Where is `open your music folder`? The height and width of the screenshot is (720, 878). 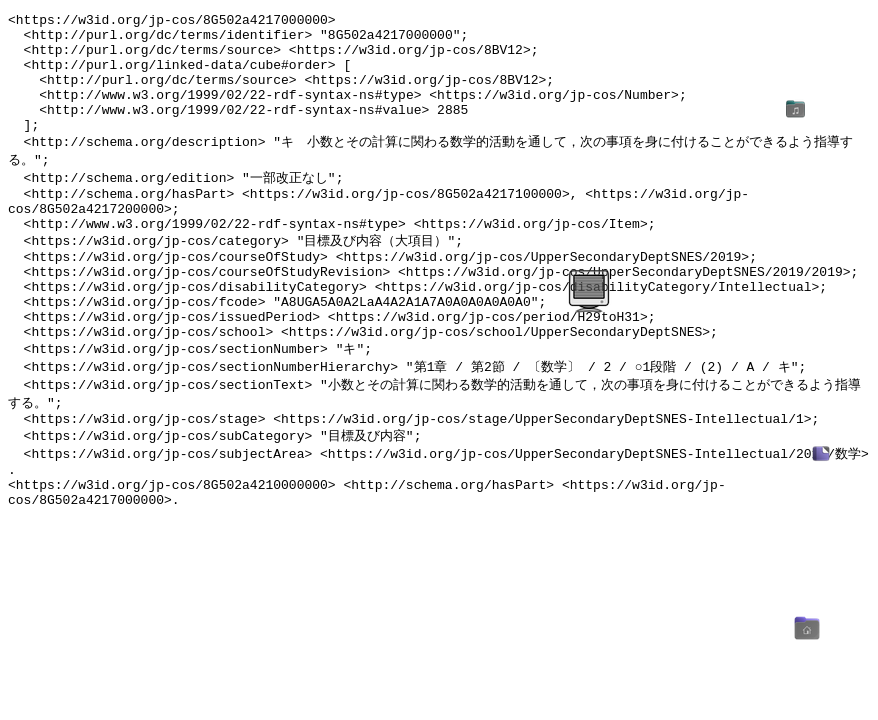 open your music folder is located at coordinates (795, 108).